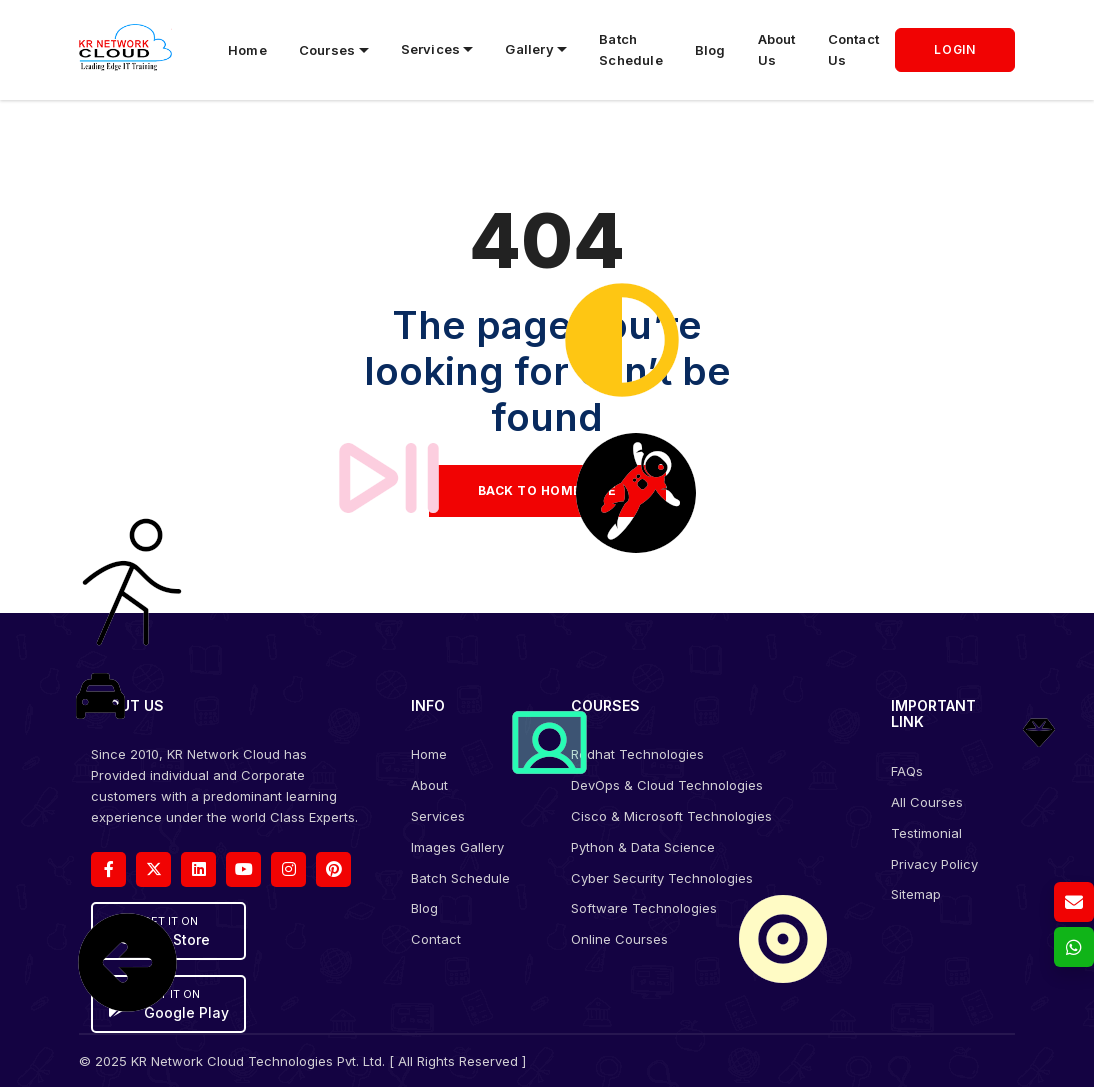  I want to click on play or access music library, so click(783, 939).